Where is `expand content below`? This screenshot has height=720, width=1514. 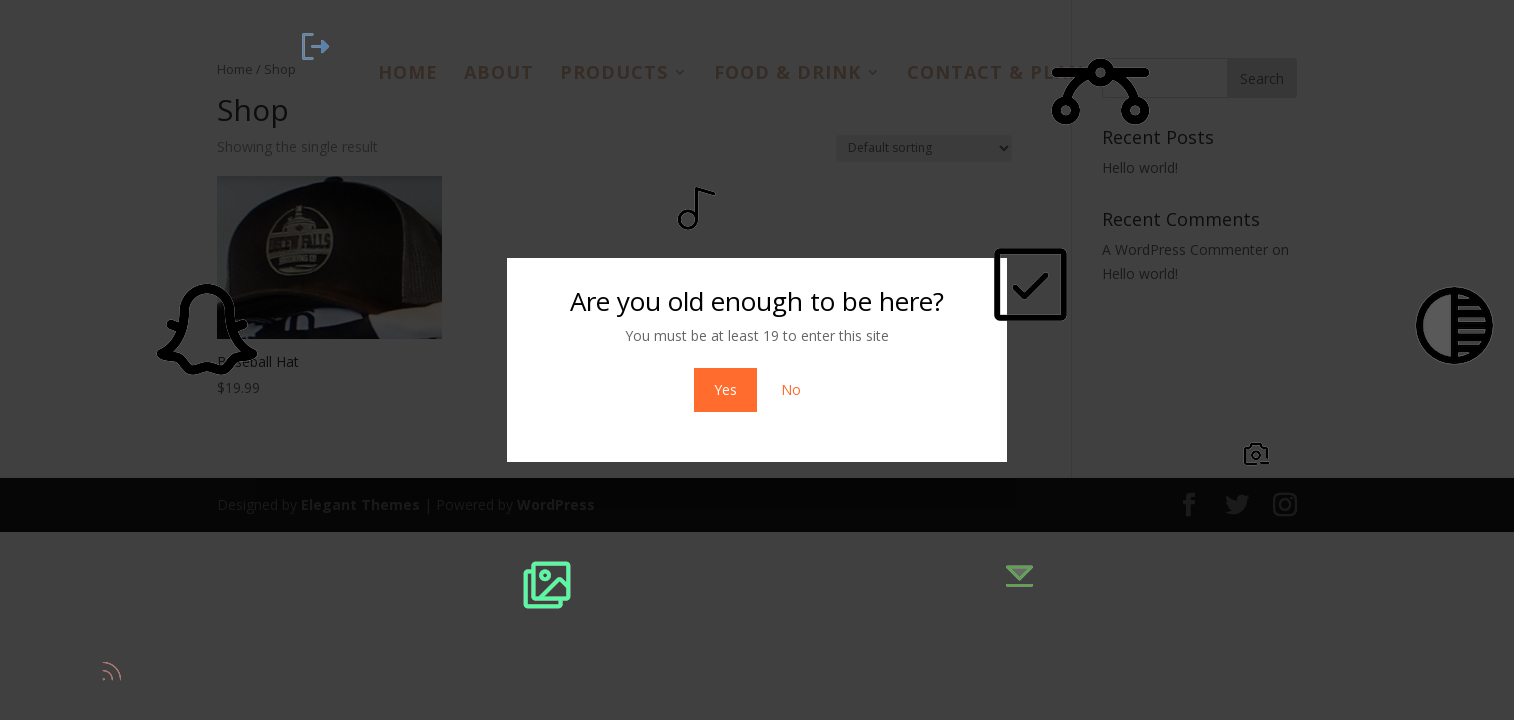 expand content below is located at coordinates (1019, 575).